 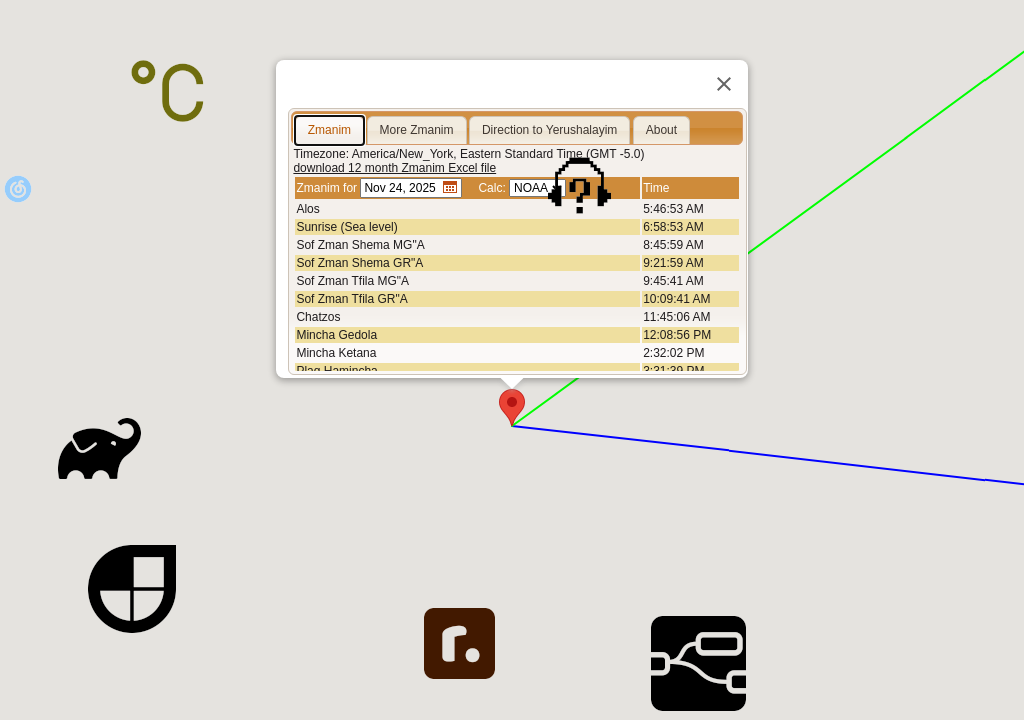 What do you see at coordinates (579, 185) in the screenshot?
I see `open the 1001tracklists app or website` at bounding box center [579, 185].